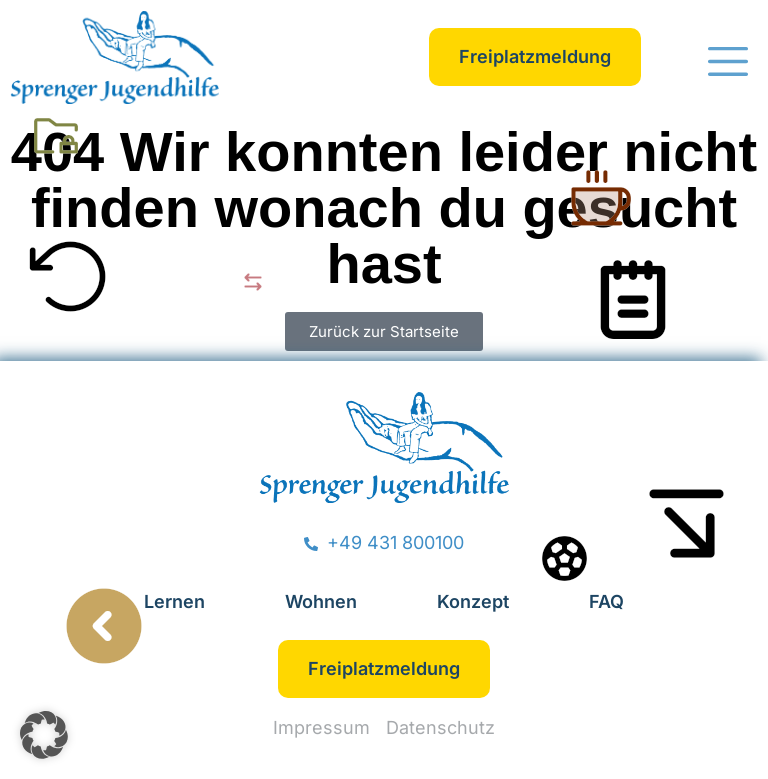  I want to click on find nearby coffee shops or cafés, so click(599, 200).